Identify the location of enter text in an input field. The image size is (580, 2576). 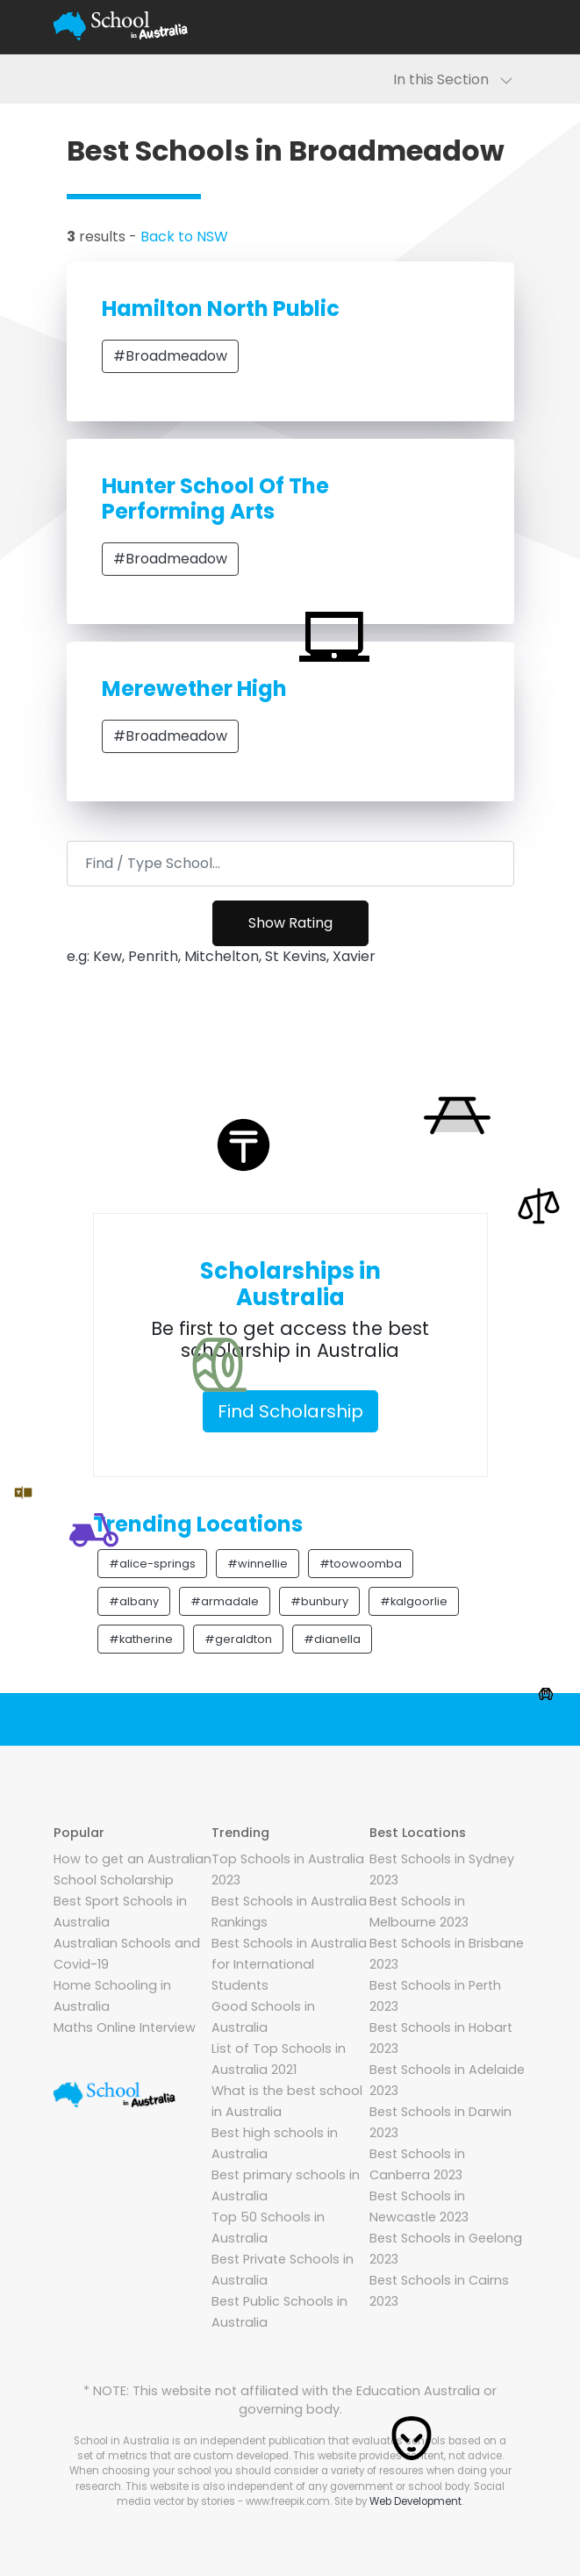
(23, 1492).